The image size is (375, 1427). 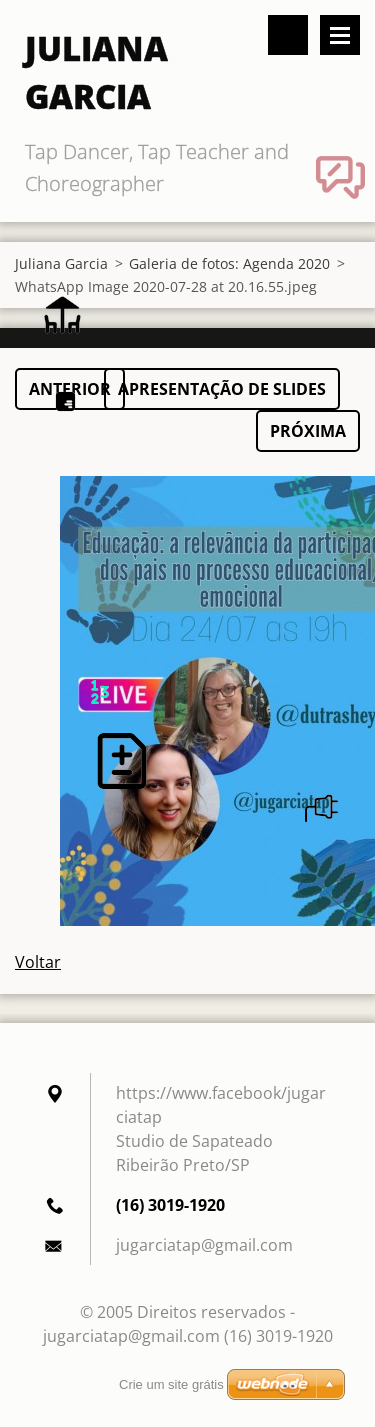 I want to click on access outdoor or patio settings, so click(x=62, y=314).